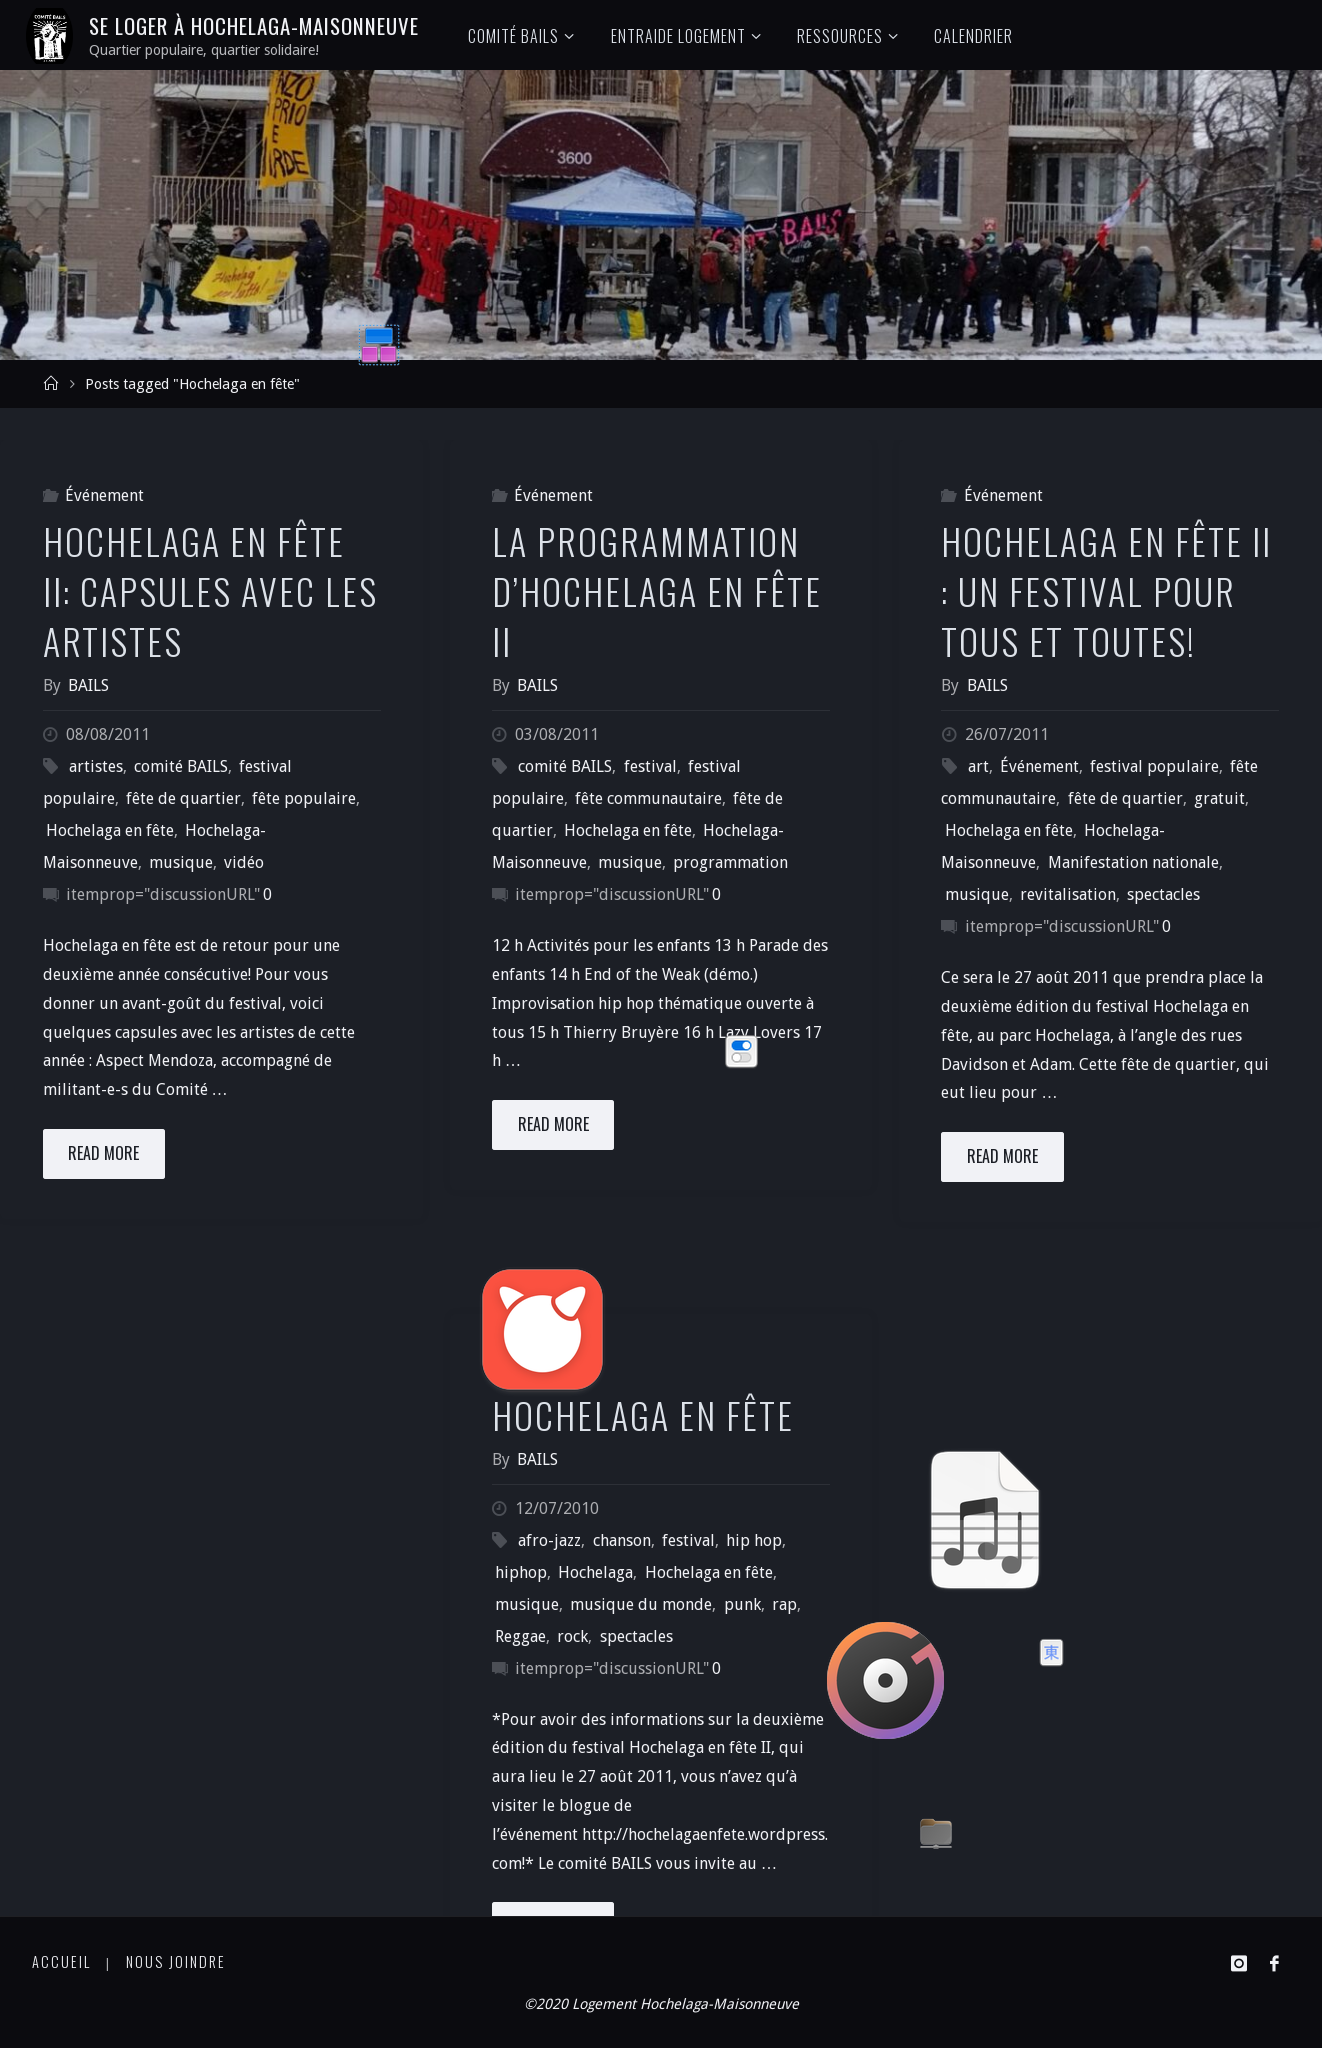  I want to click on open system settings or preferences, so click(741, 1051).